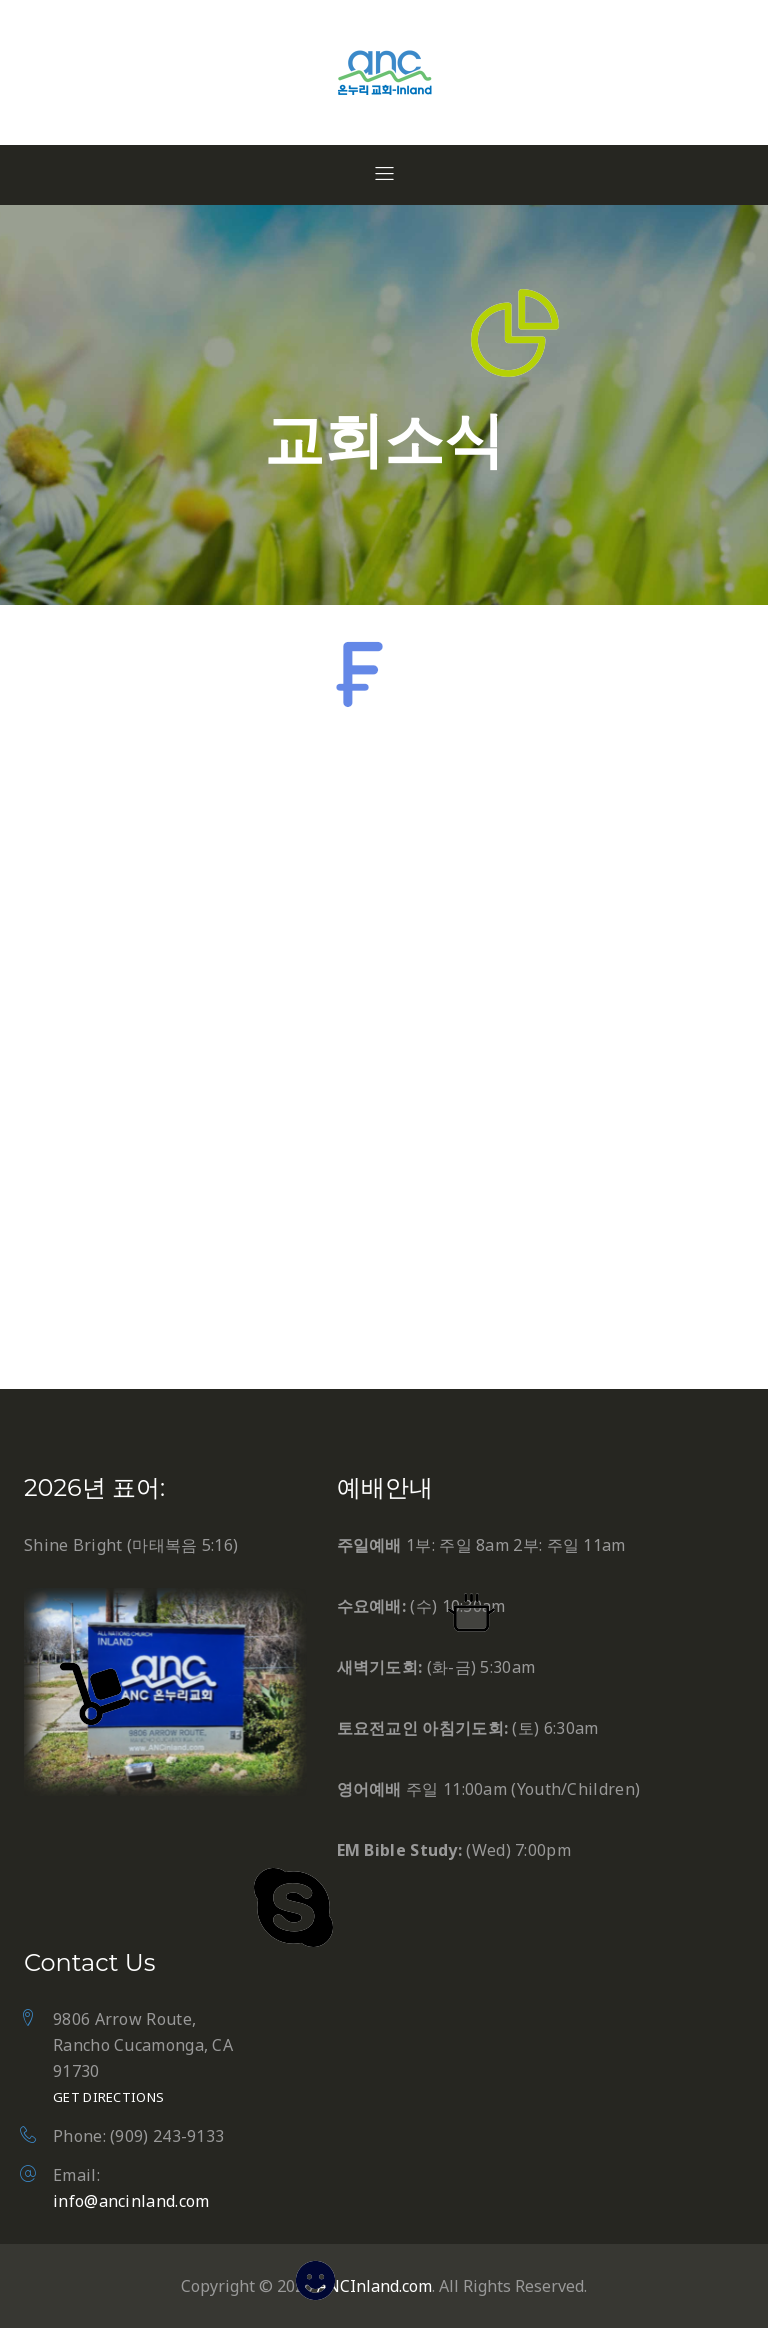 This screenshot has height=2328, width=768. I want to click on view analytics or statistics breakdown, so click(515, 333).